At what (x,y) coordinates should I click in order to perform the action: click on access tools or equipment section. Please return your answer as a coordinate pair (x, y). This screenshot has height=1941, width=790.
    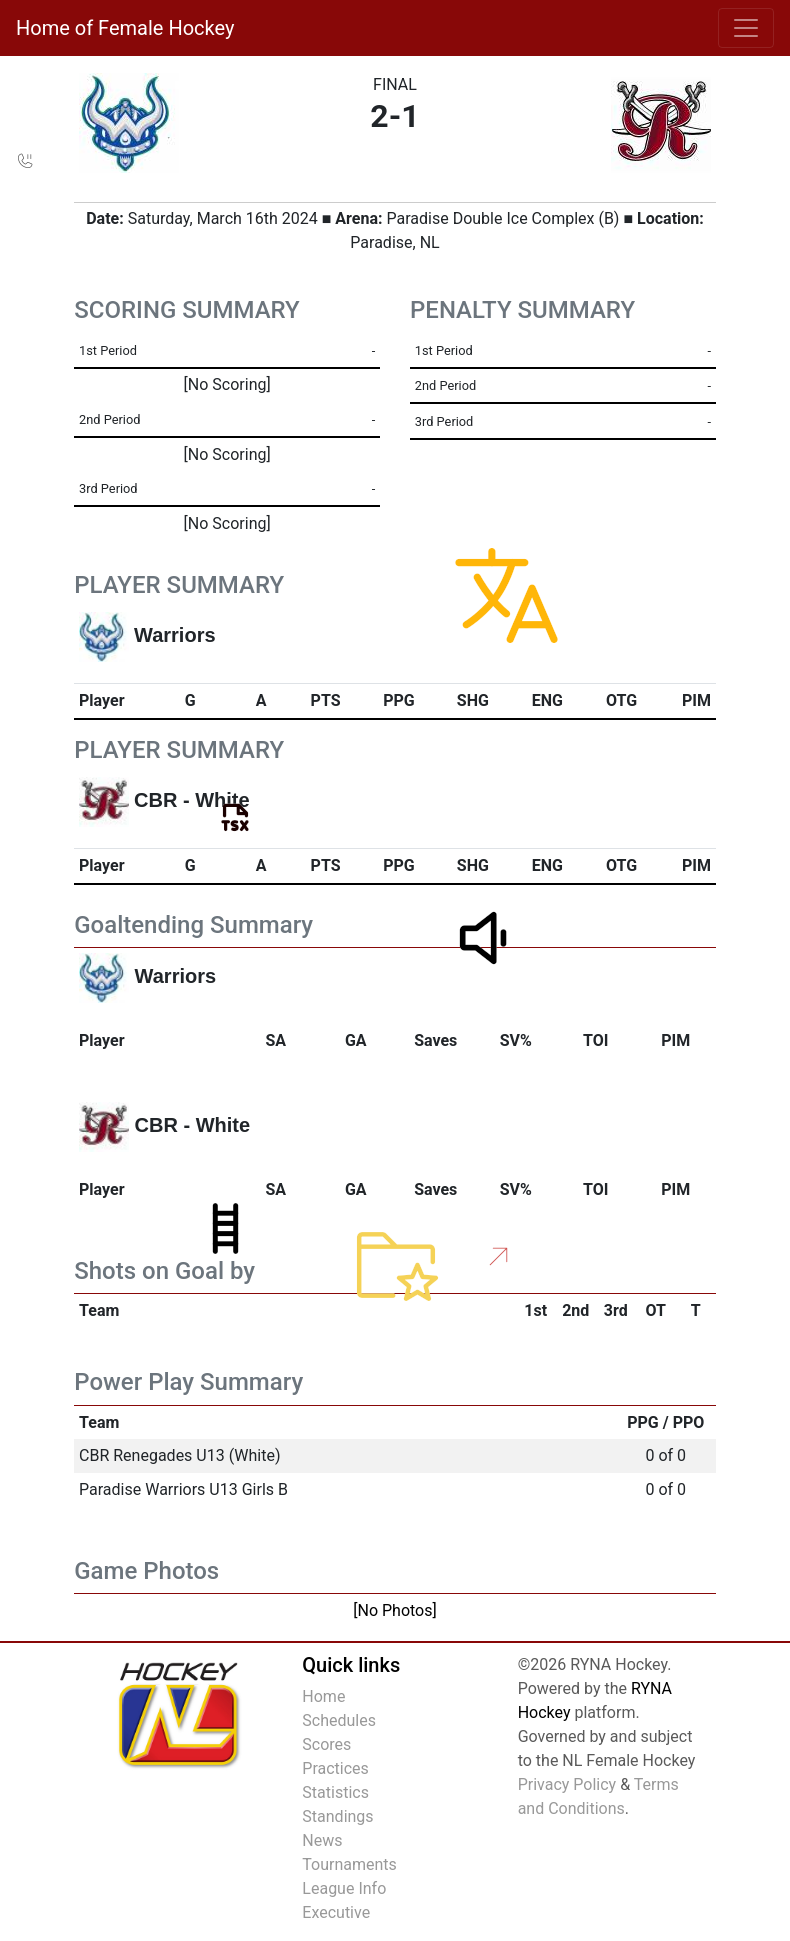
    Looking at the image, I should click on (225, 1228).